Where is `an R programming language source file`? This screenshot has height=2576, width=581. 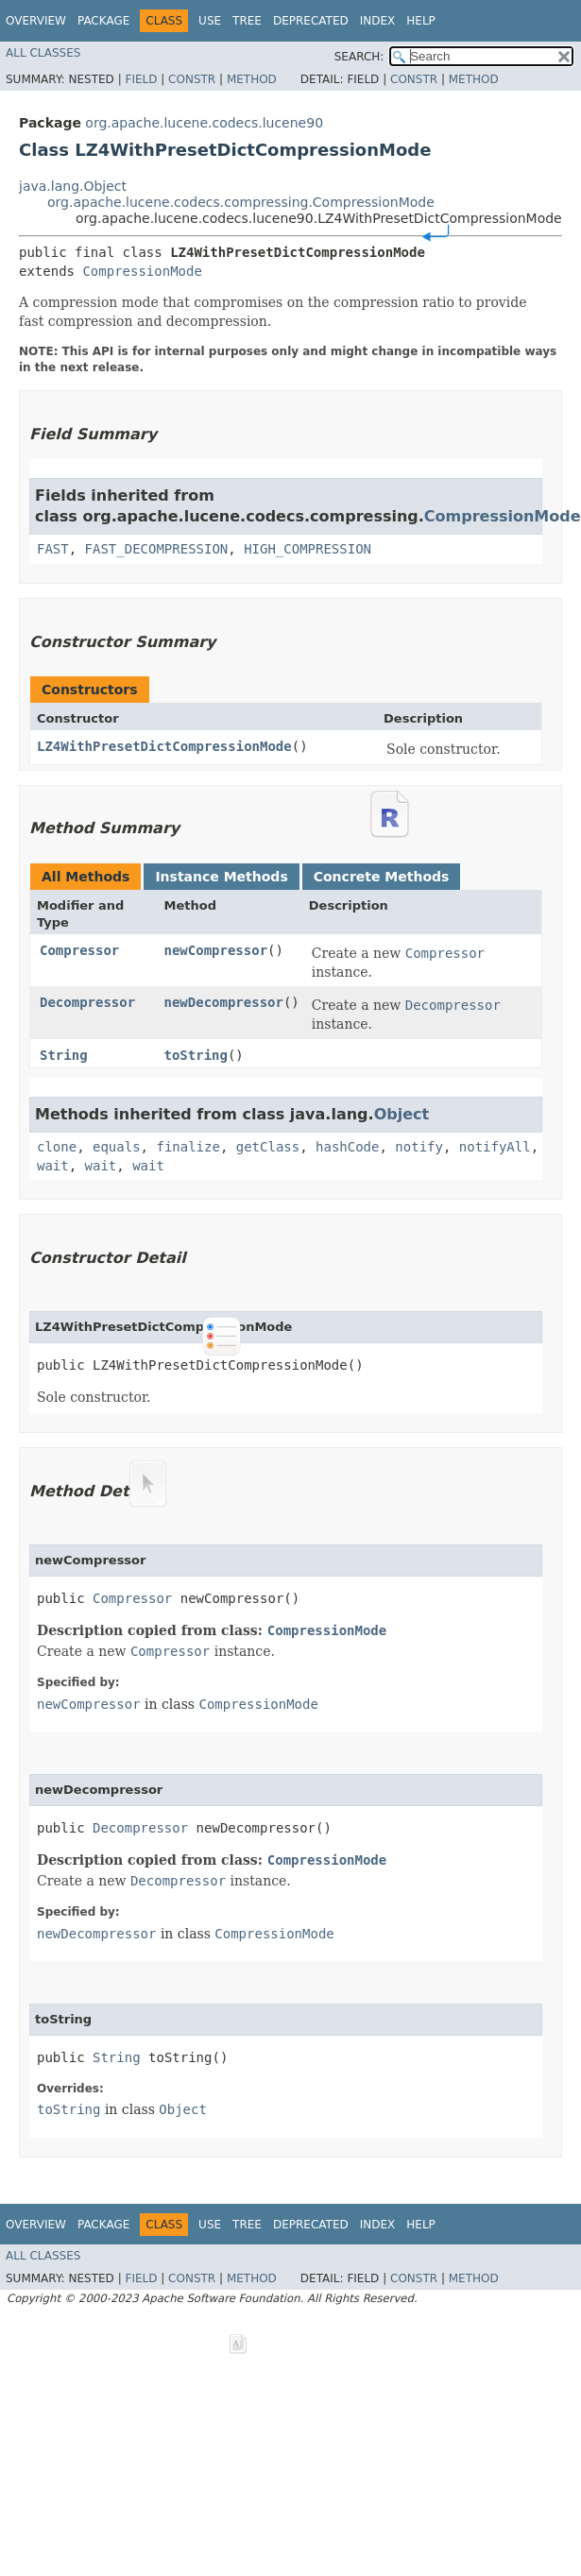 an R programming language source file is located at coordinates (389, 813).